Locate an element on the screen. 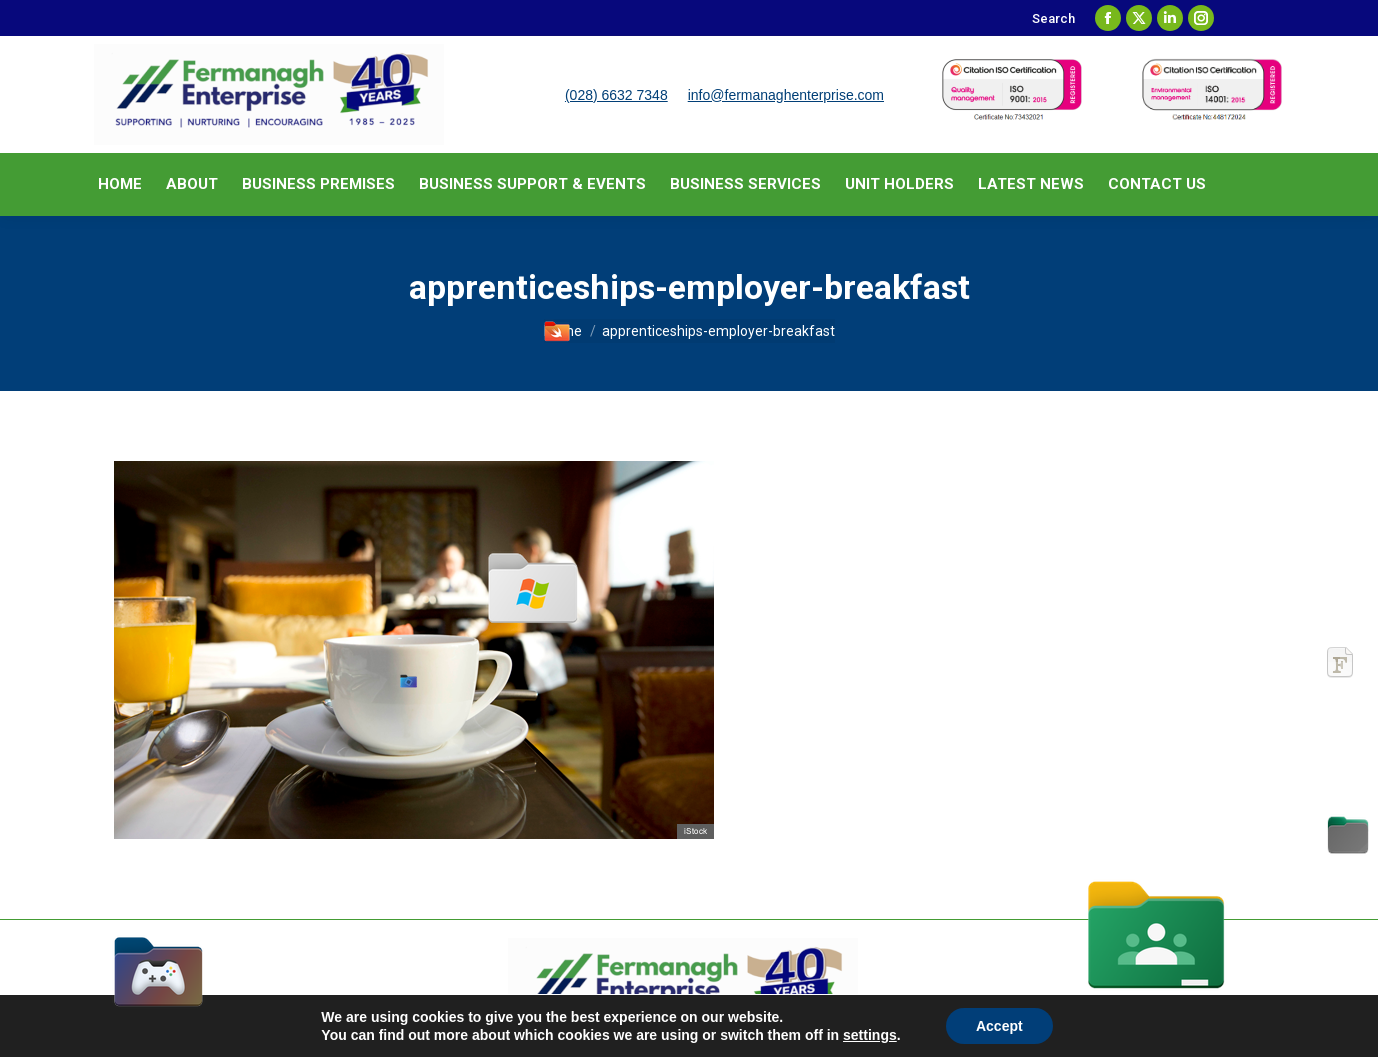 The height and width of the screenshot is (1057, 1378). open file folder is located at coordinates (1348, 835).